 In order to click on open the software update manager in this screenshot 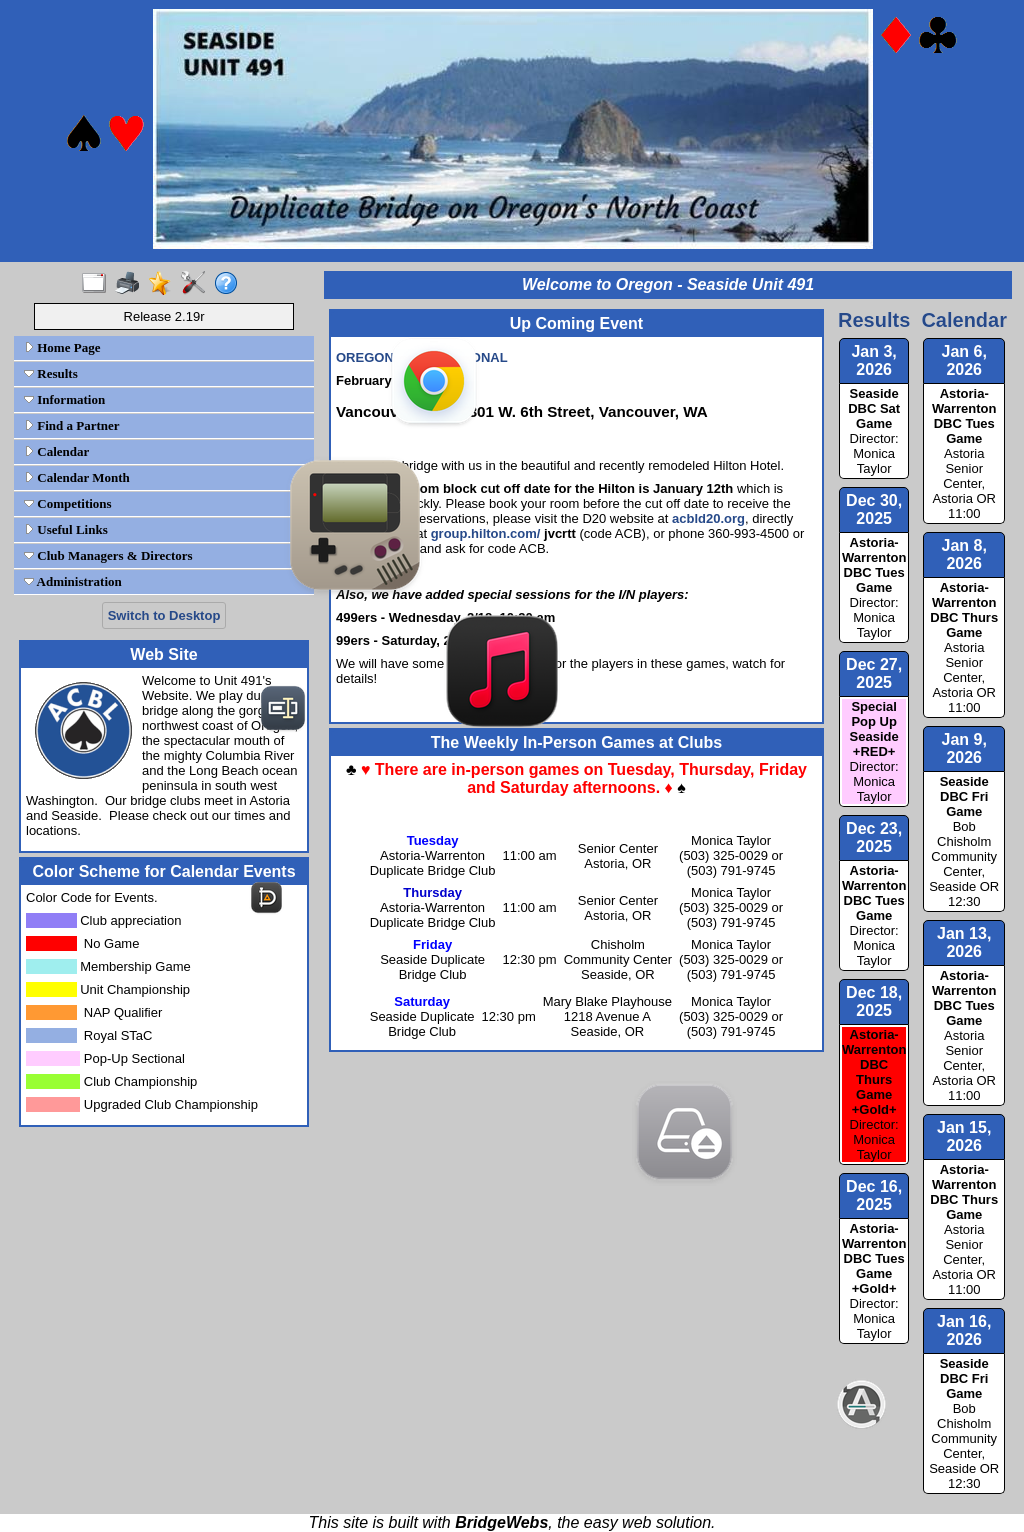, I will do `click(861, 1404)`.